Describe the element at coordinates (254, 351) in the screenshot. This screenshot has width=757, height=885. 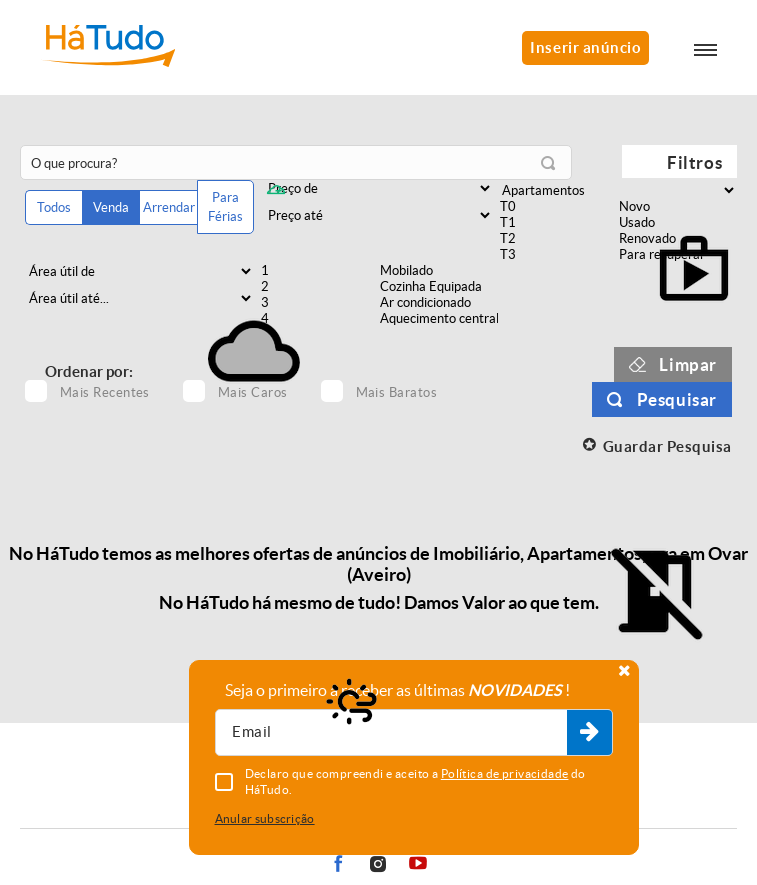
I see `access cloud storage` at that location.